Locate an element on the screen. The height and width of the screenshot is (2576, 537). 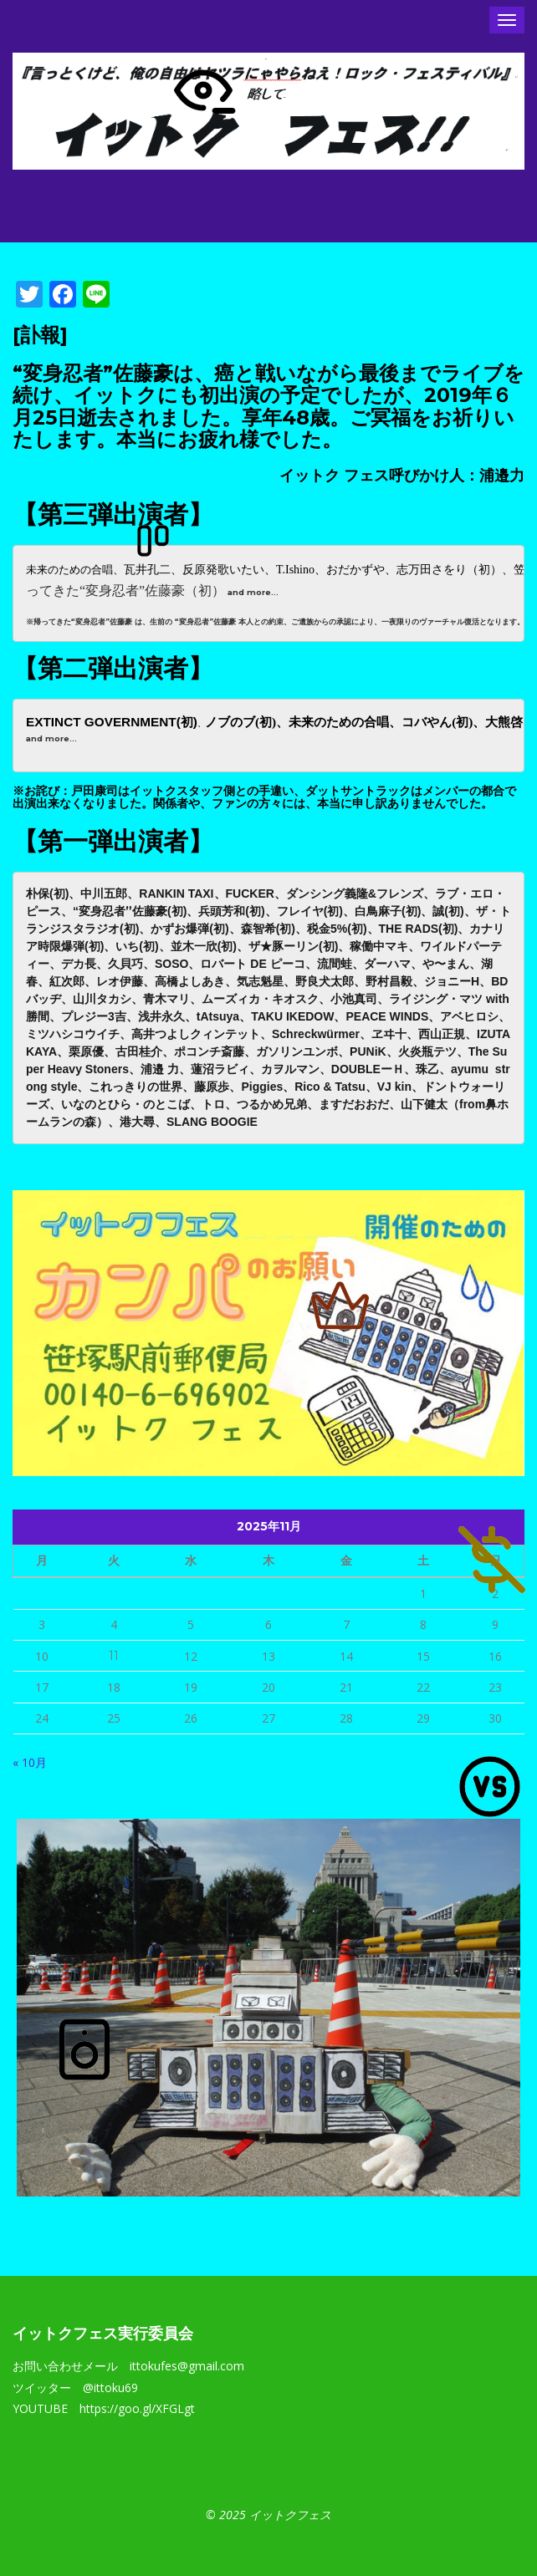
reduce visibility or hide content is located at coordinates (203, 90).